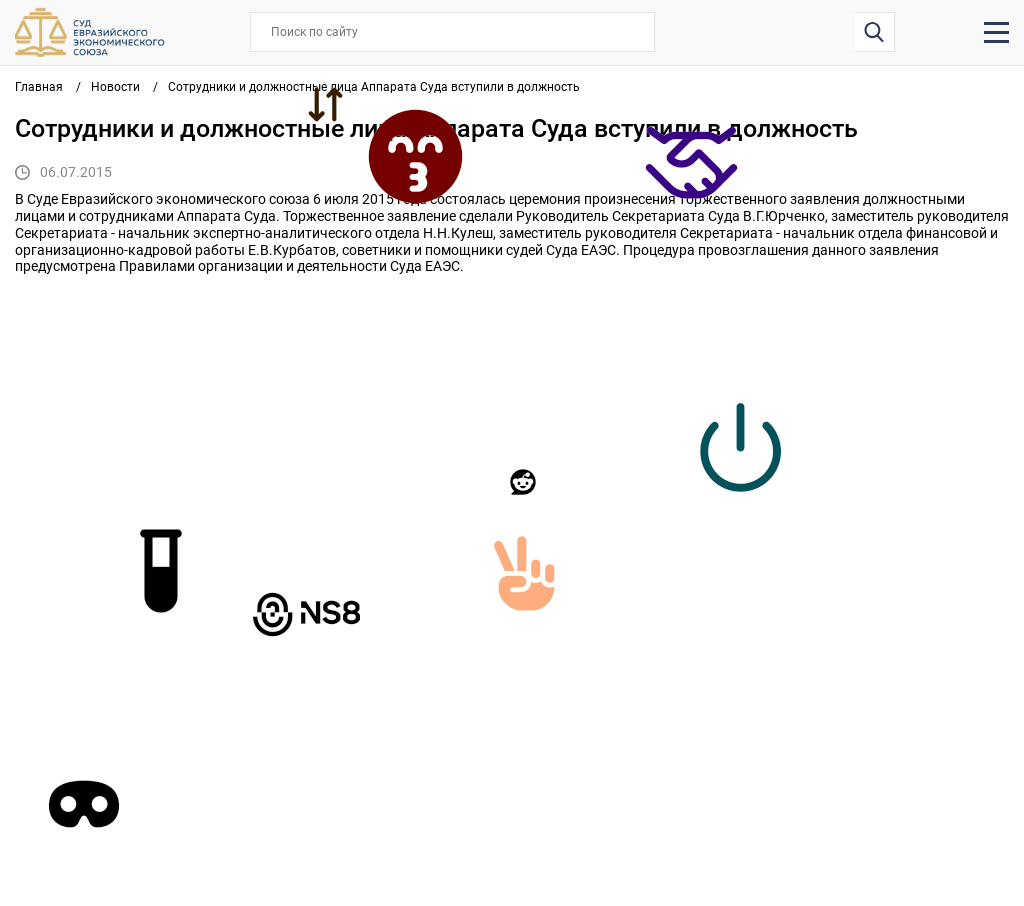  I want to click on turn device on or off, so click(740, 447).